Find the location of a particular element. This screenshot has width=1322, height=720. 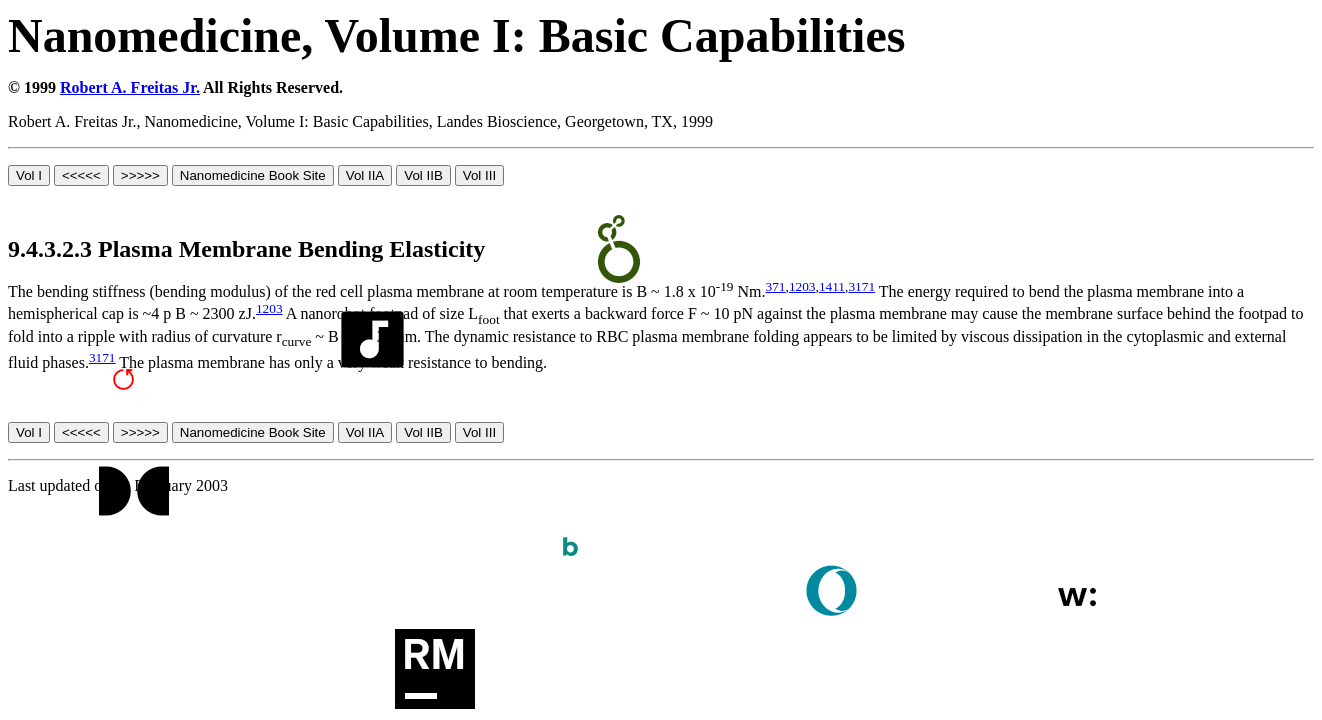

indicates dolby audio or surround sound support is located at coordinates (134, 491).